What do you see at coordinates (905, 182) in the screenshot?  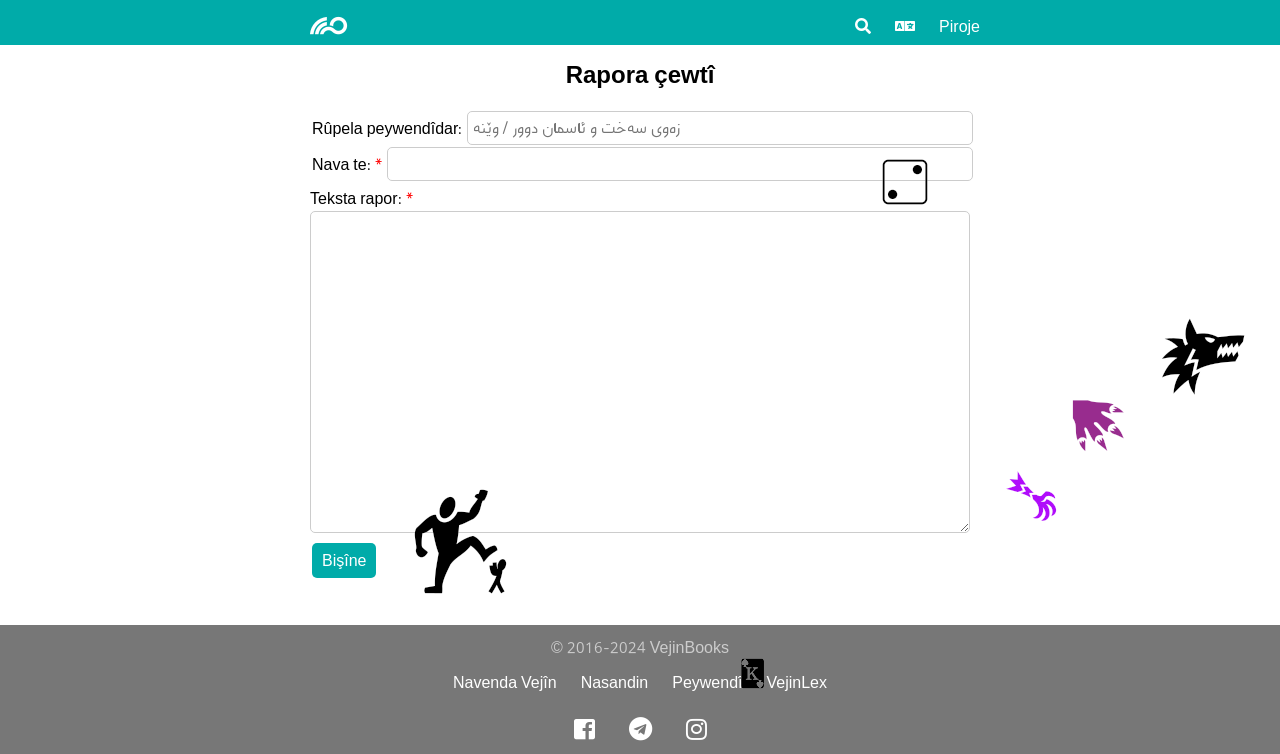 I see `roll dice or randomize selection` at bounding box center [905, 182].